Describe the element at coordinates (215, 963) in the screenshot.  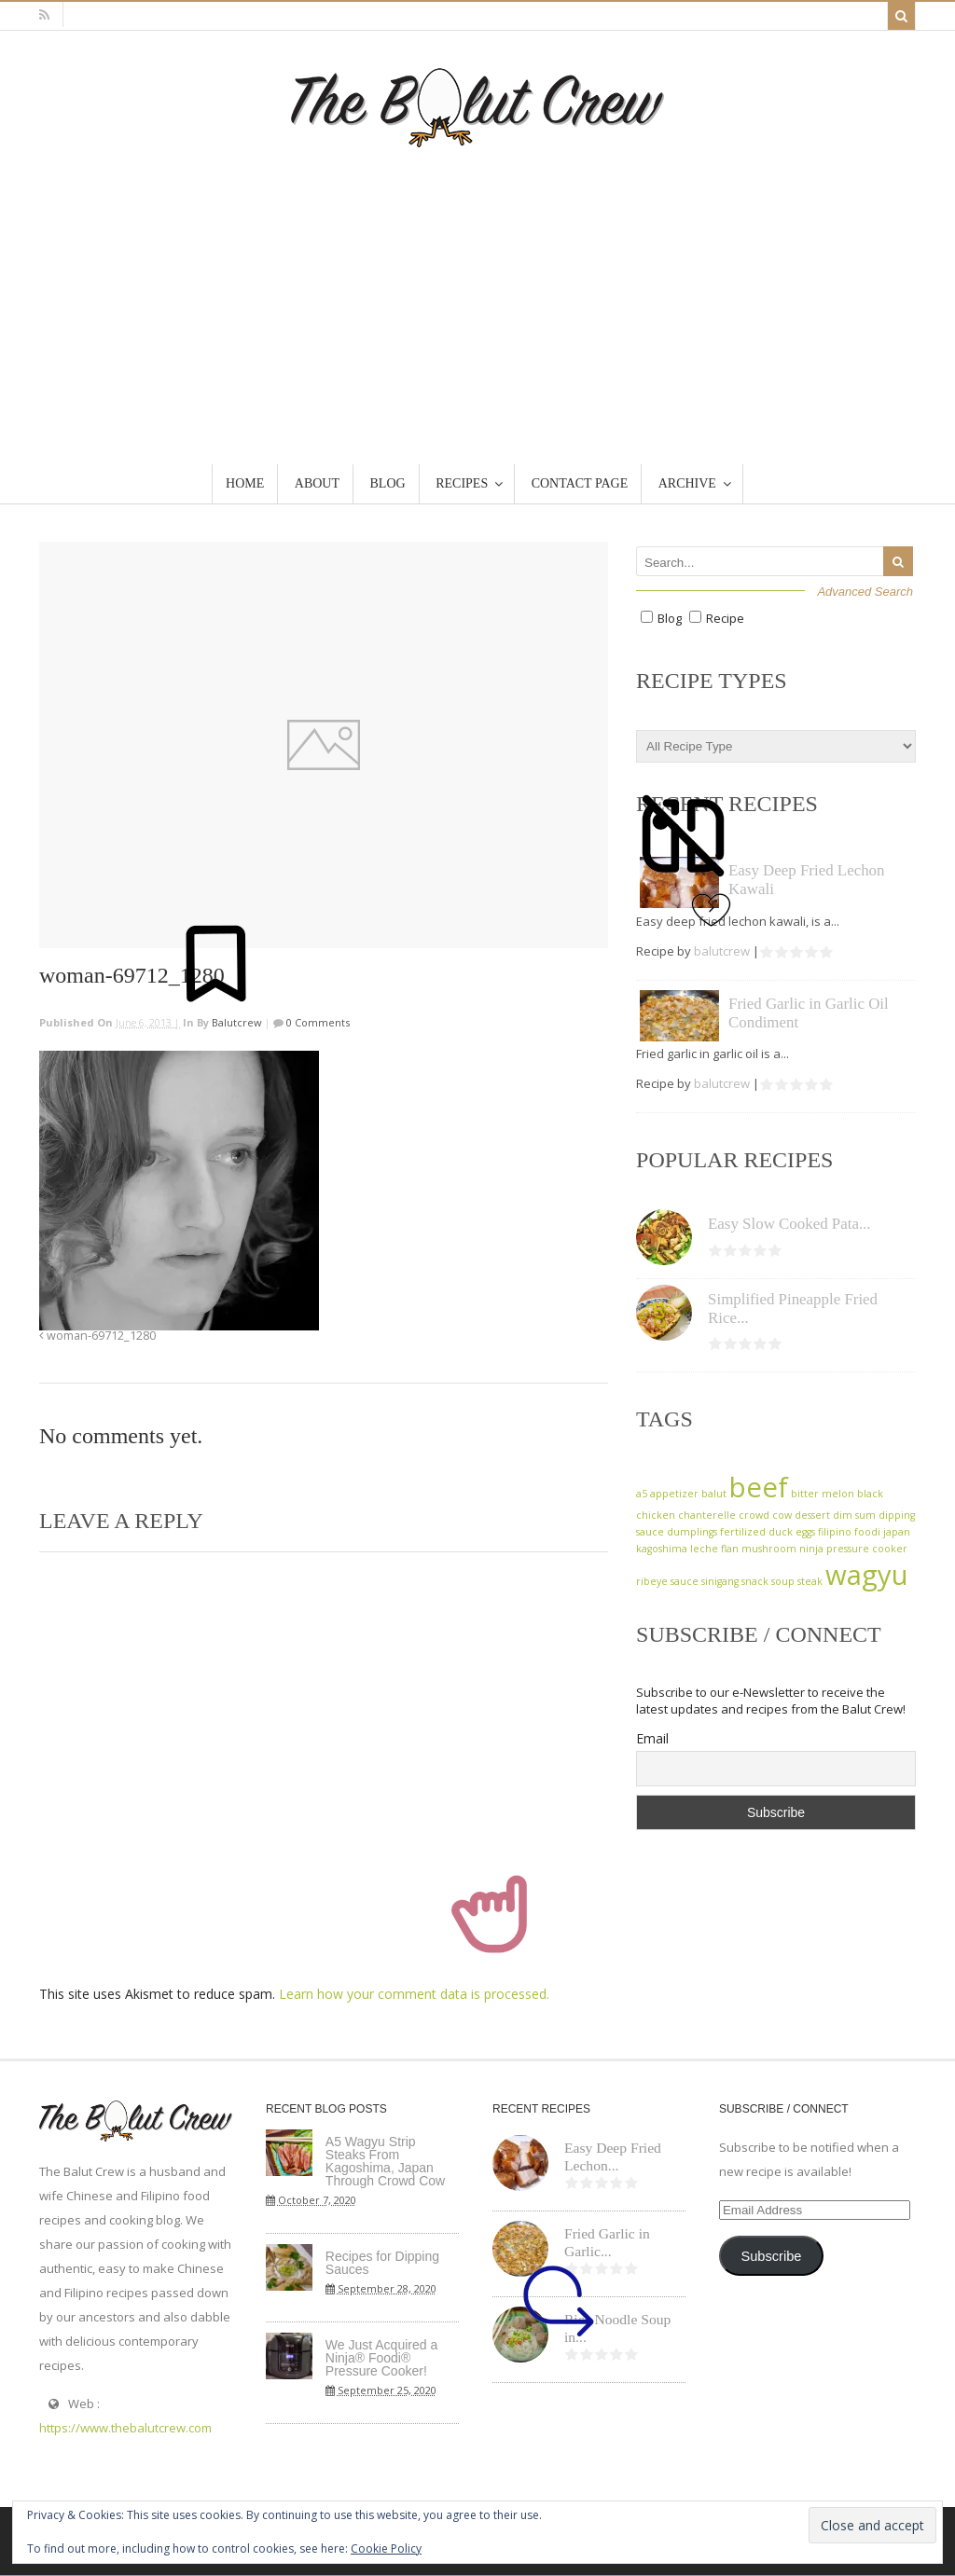
I see `save this item for later` at that location.